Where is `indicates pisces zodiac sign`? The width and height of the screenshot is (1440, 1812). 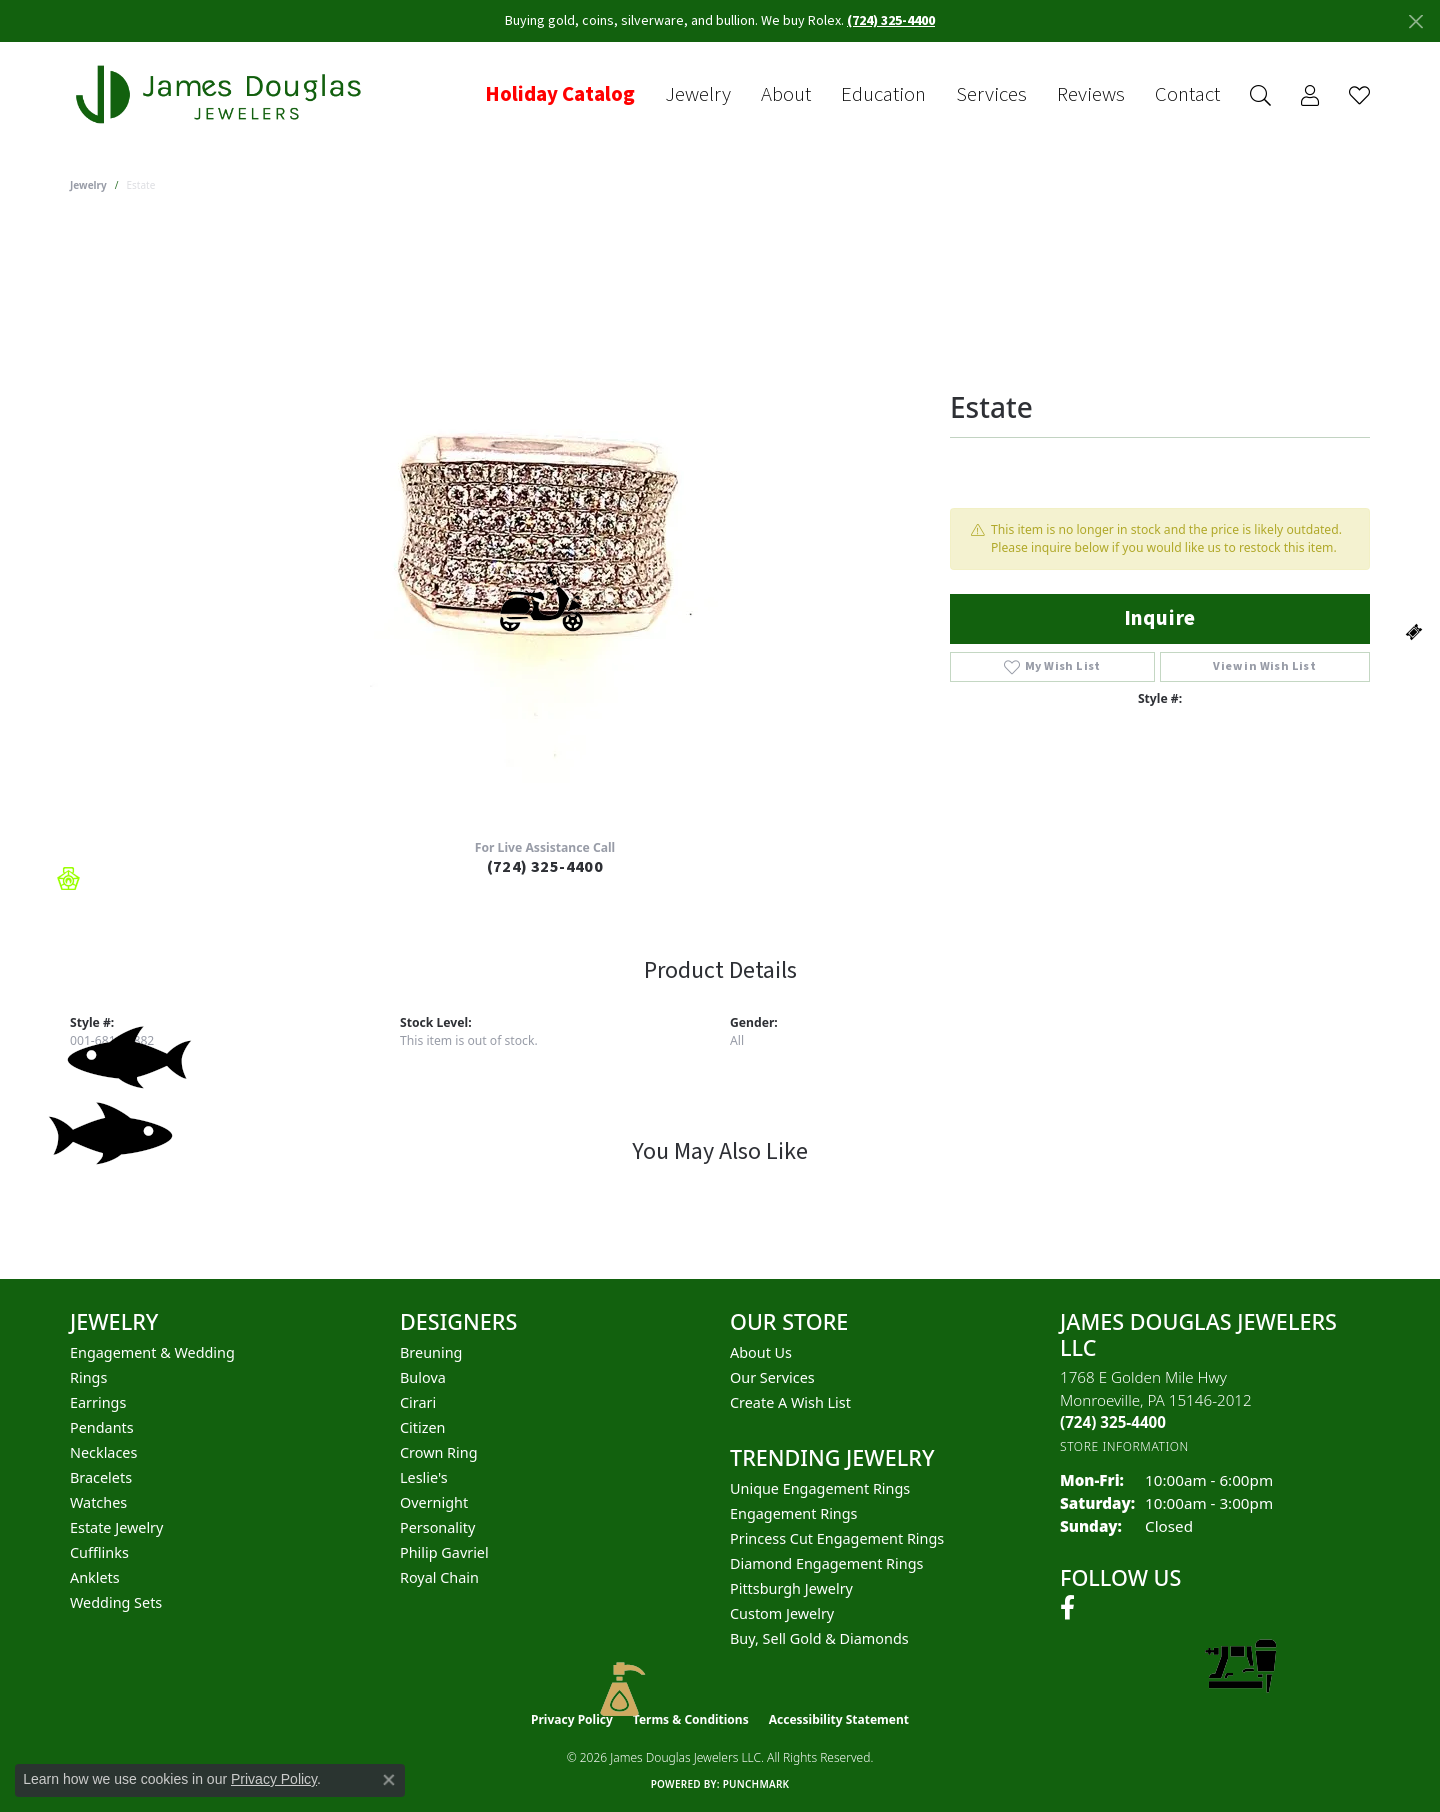
indicates pisces zodiac sign is located at coordinates (120, 1093).